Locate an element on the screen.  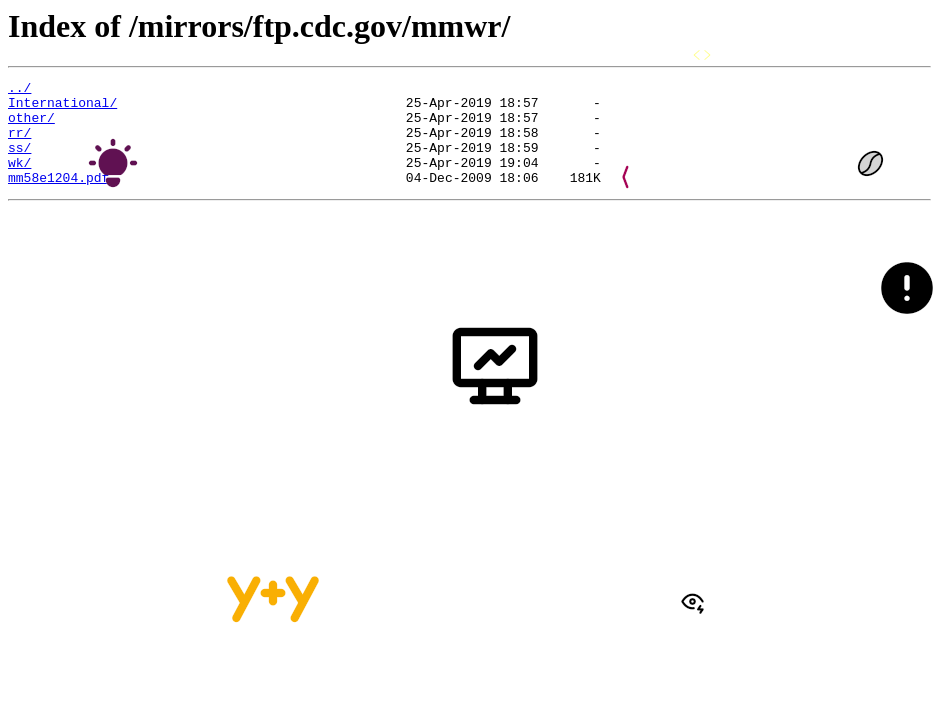
view or edit source code is located at coordinates (702, 55).